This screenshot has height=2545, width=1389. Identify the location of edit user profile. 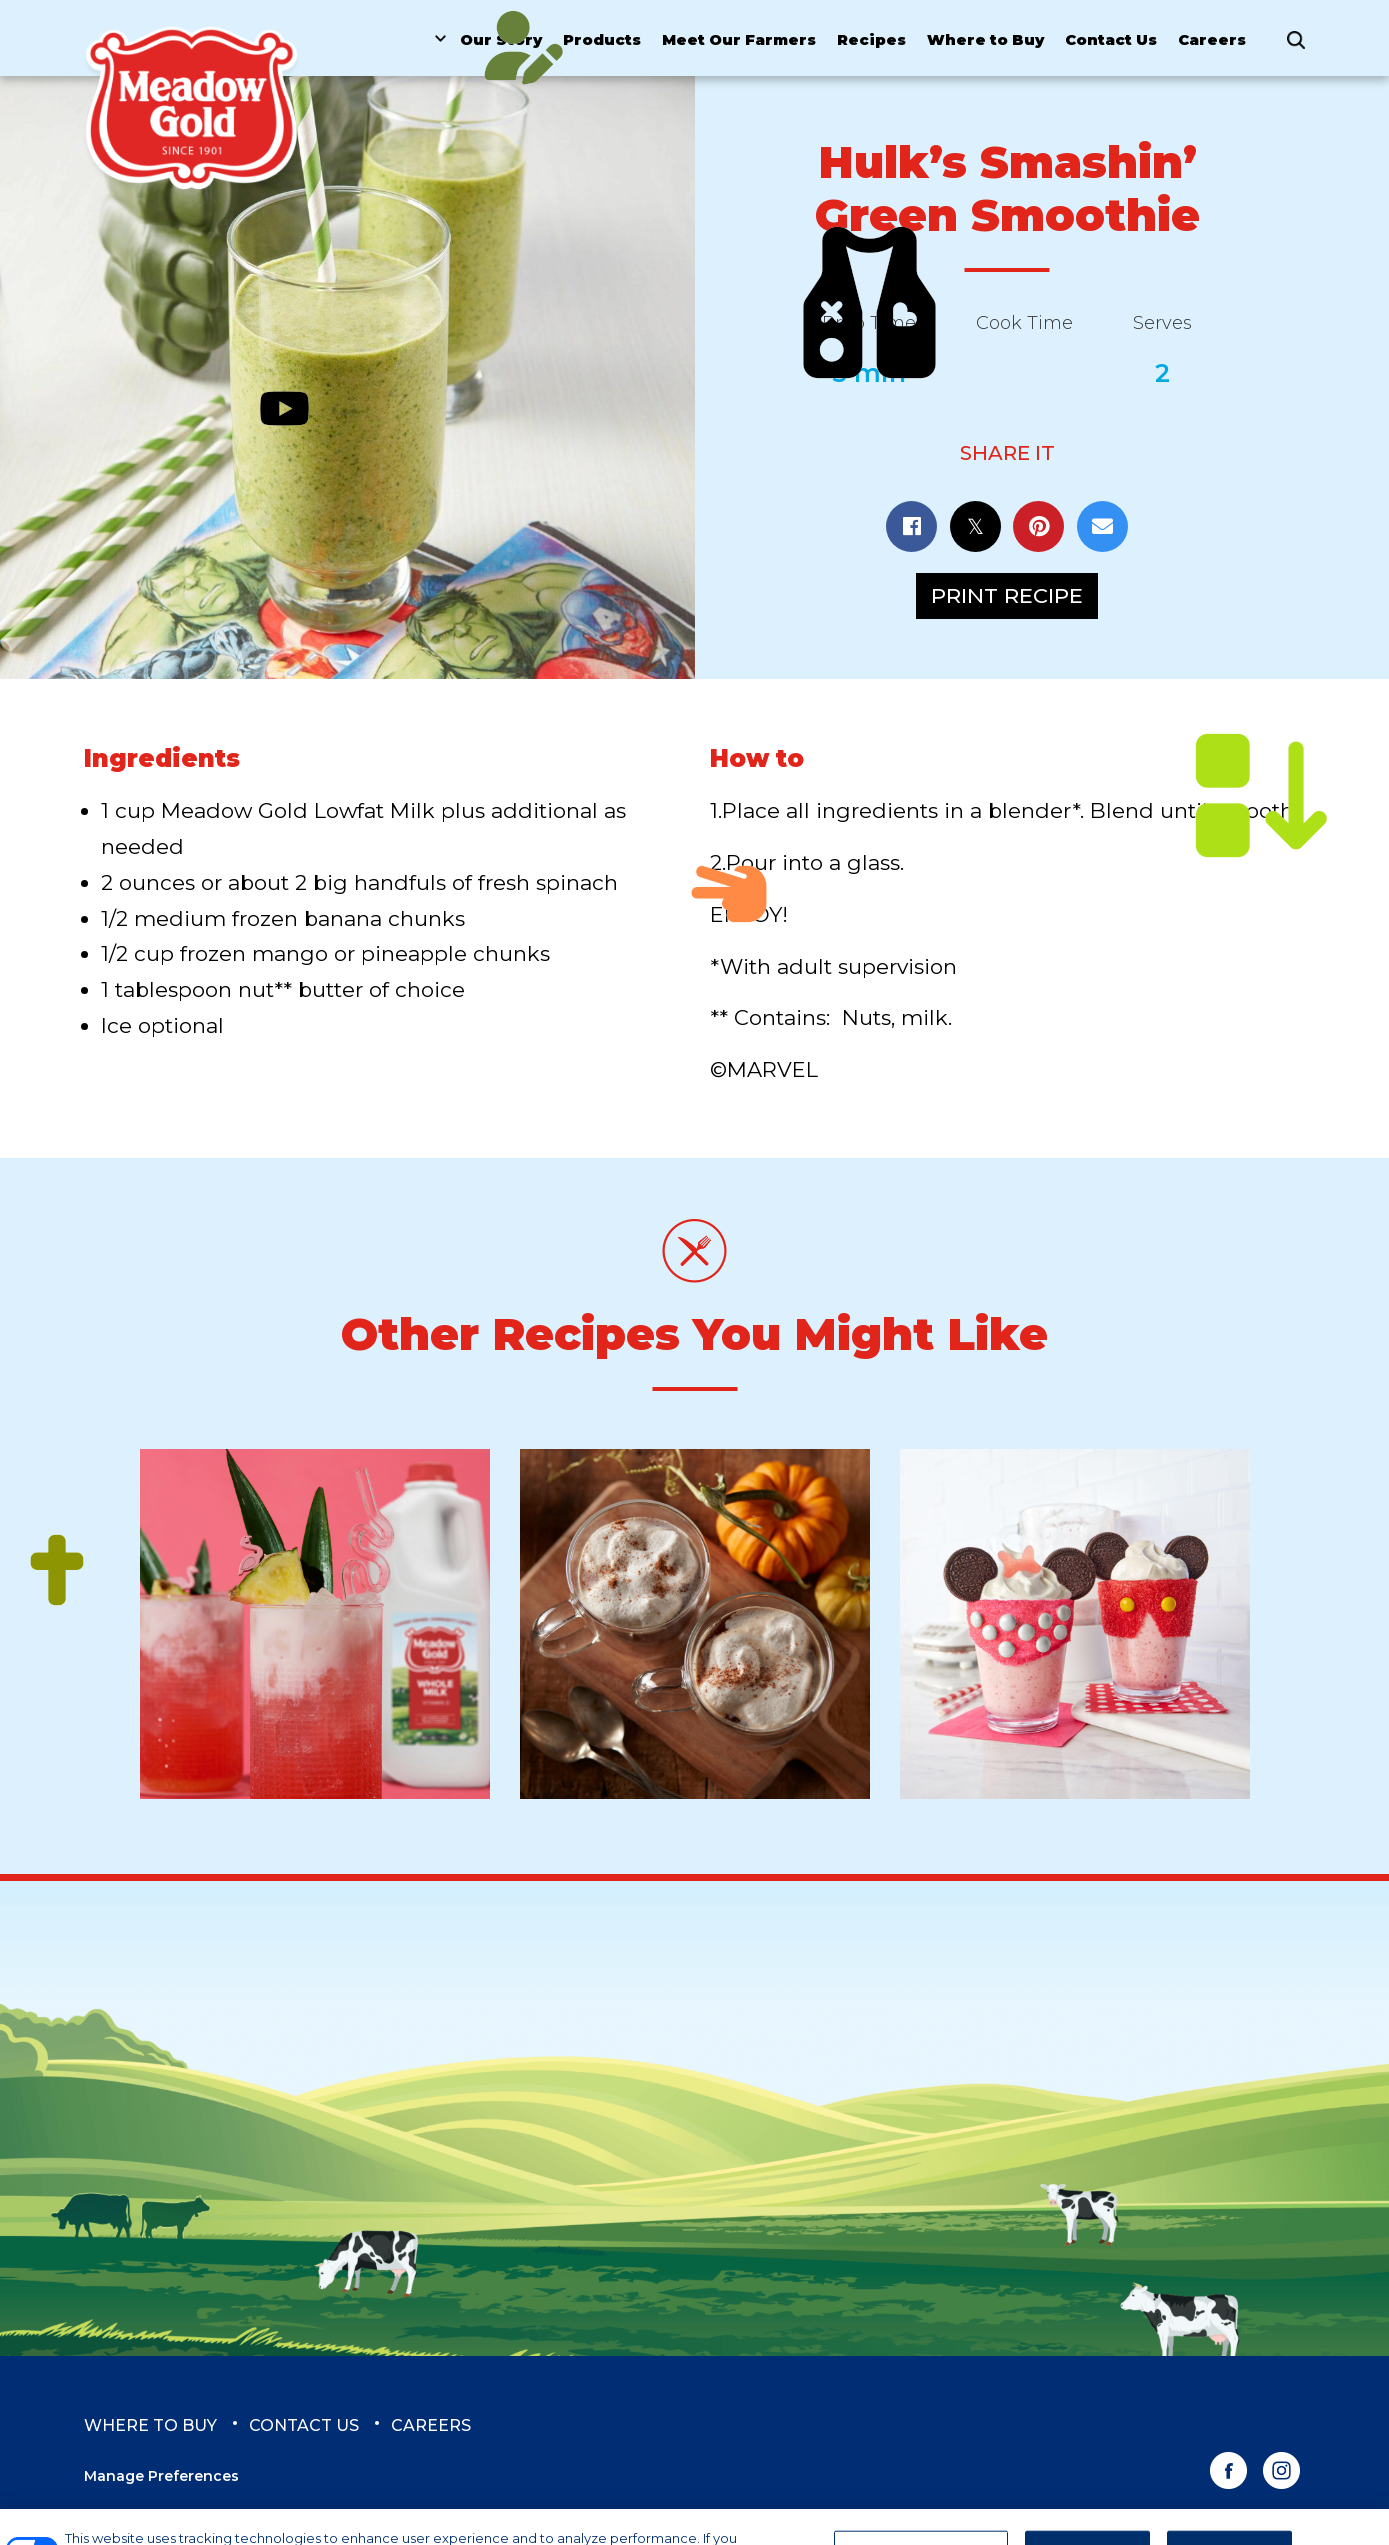
(522, 45).